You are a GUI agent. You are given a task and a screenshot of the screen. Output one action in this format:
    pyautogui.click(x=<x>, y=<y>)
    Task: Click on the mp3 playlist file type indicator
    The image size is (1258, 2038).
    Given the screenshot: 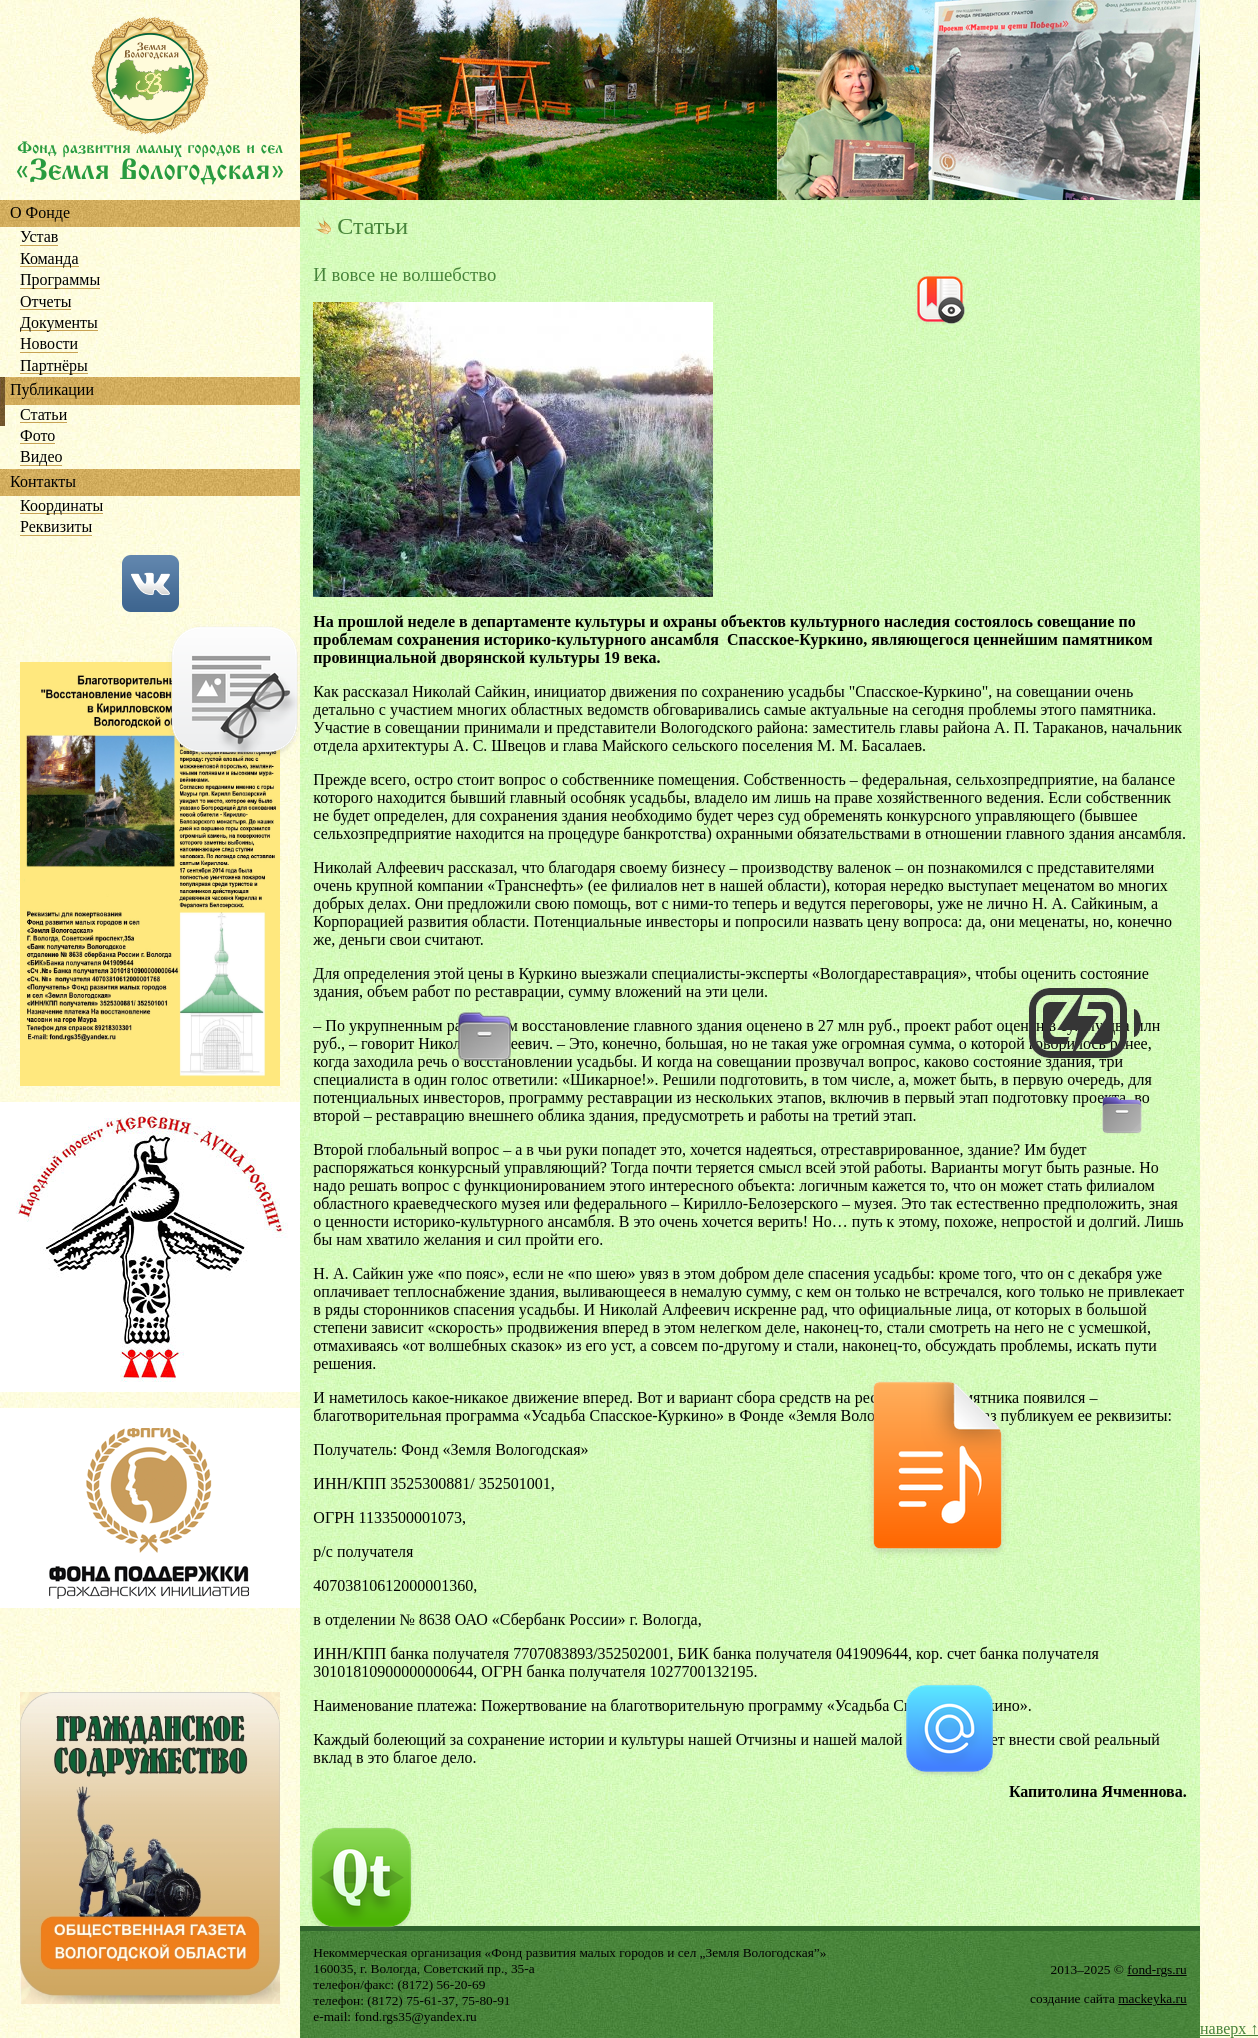 What is the action you would take?
    pyautogui.click(x=937, y=1468)
    